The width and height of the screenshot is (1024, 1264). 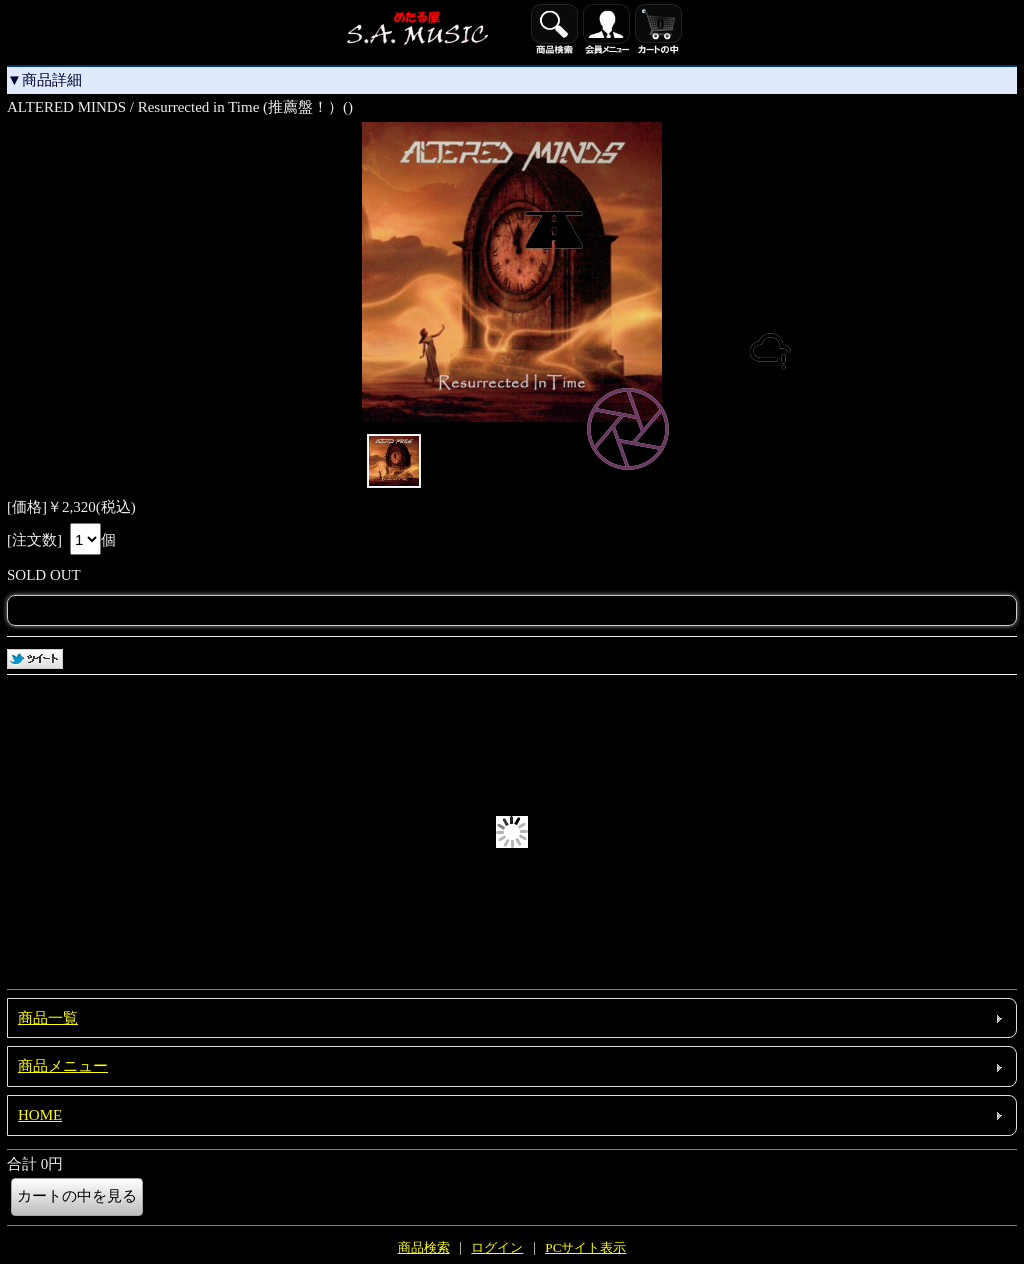 I want to click on adjust camera aperture settings, so click(x=628, y=429).